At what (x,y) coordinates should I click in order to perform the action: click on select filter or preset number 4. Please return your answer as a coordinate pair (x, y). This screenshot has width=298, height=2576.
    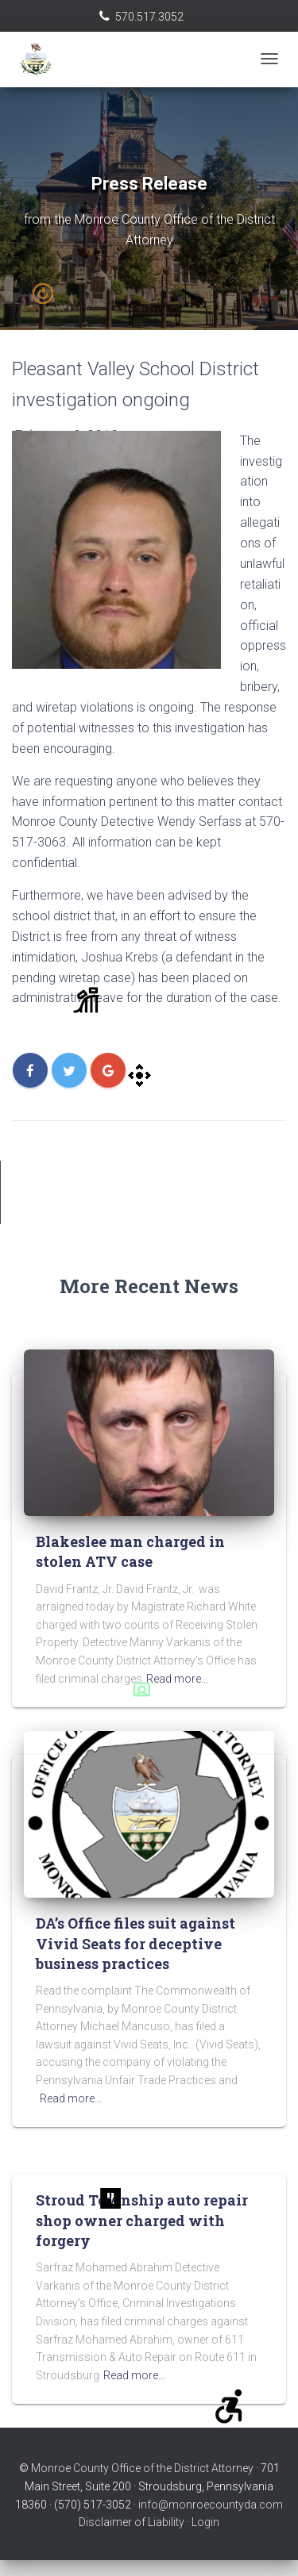
    Looking at the image, I should click on (110, 2198).